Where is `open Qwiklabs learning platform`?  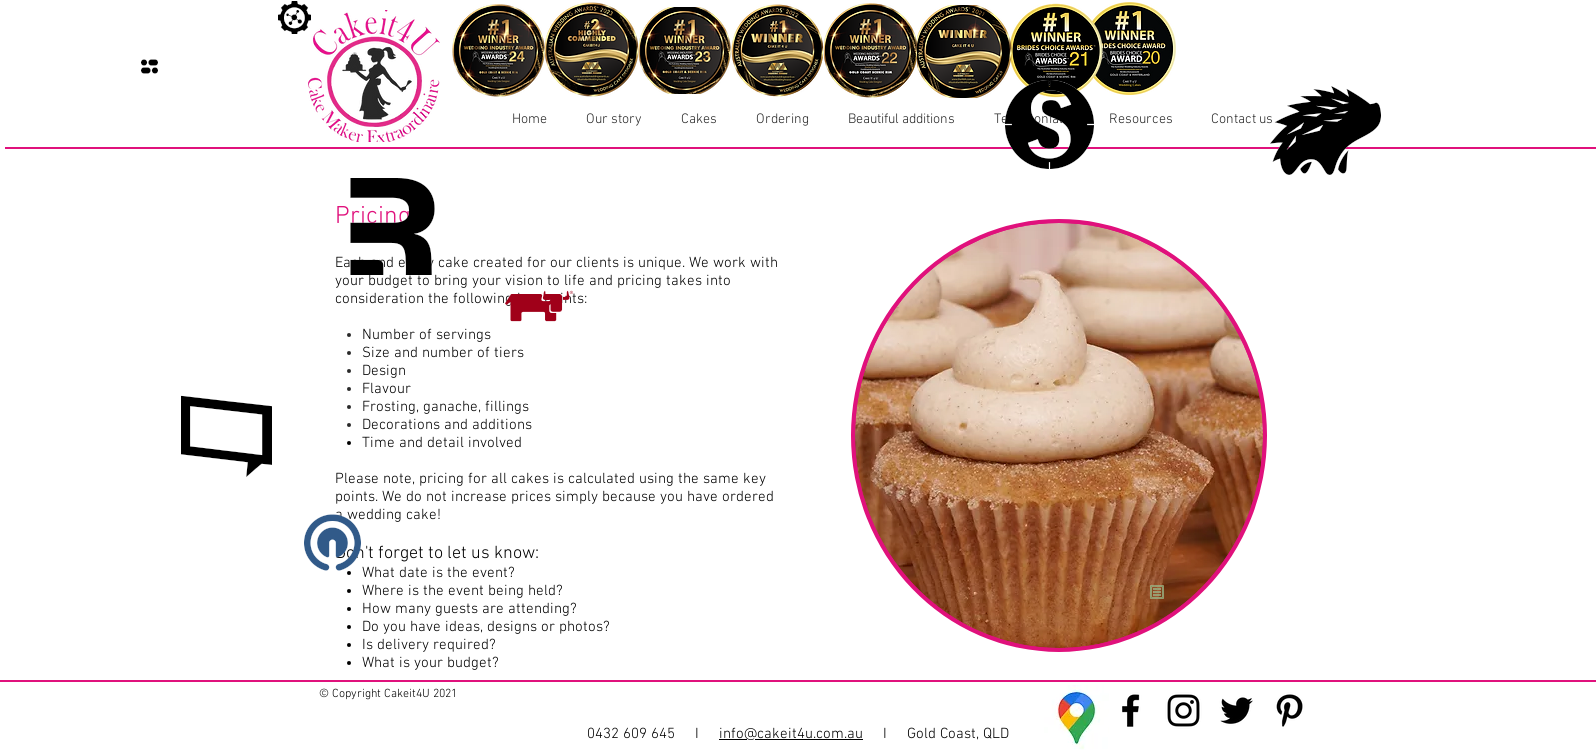 open Qwiklabs learning platform is located at coordinates (332, 542).